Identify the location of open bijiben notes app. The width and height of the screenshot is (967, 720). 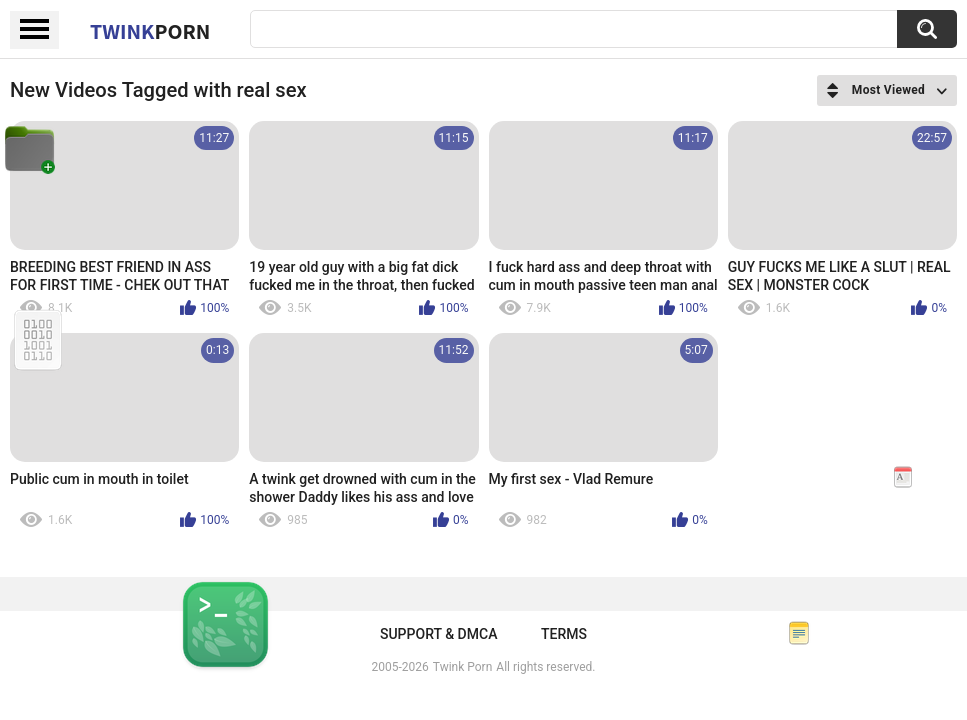
(799, 633).